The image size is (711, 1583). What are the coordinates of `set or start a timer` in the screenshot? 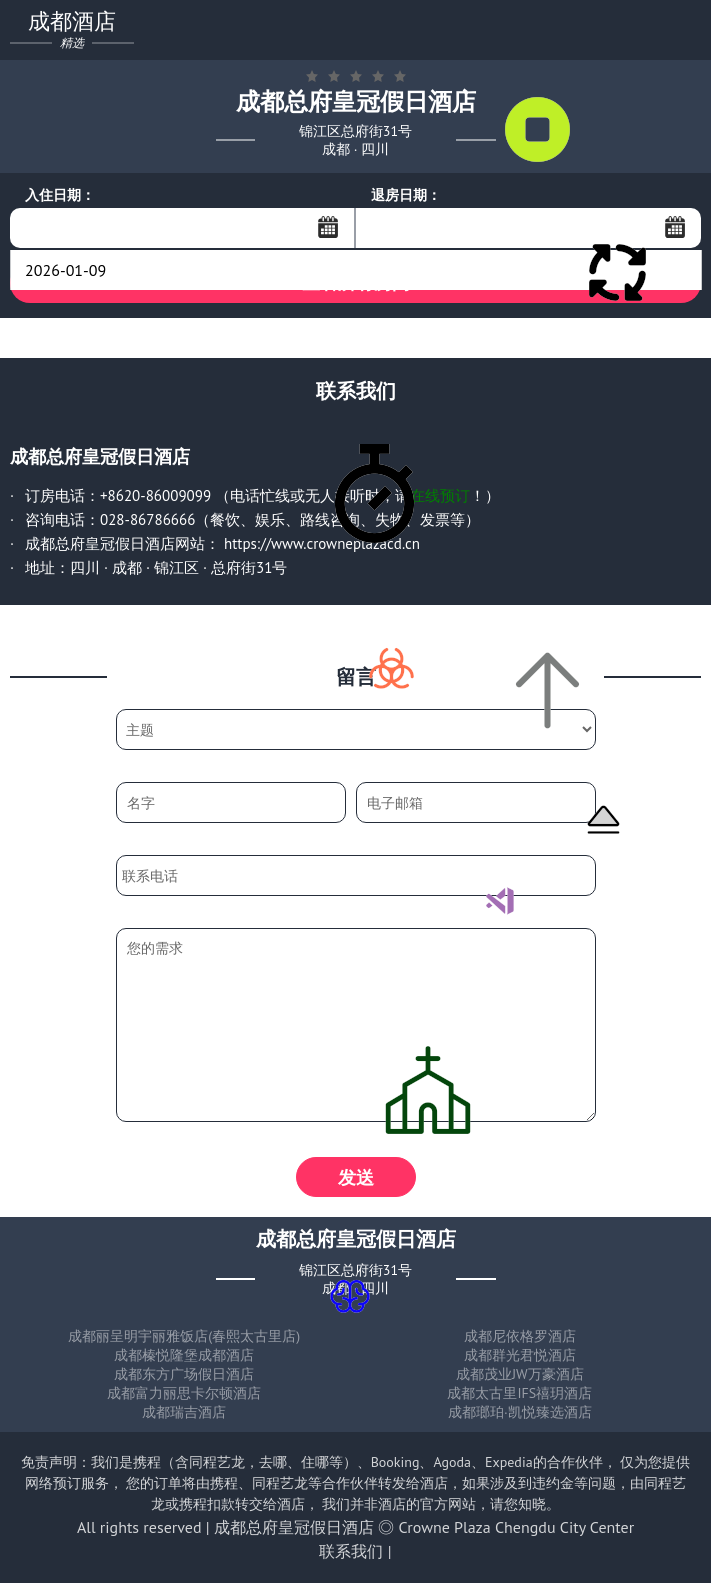 It's located at (374, 493).